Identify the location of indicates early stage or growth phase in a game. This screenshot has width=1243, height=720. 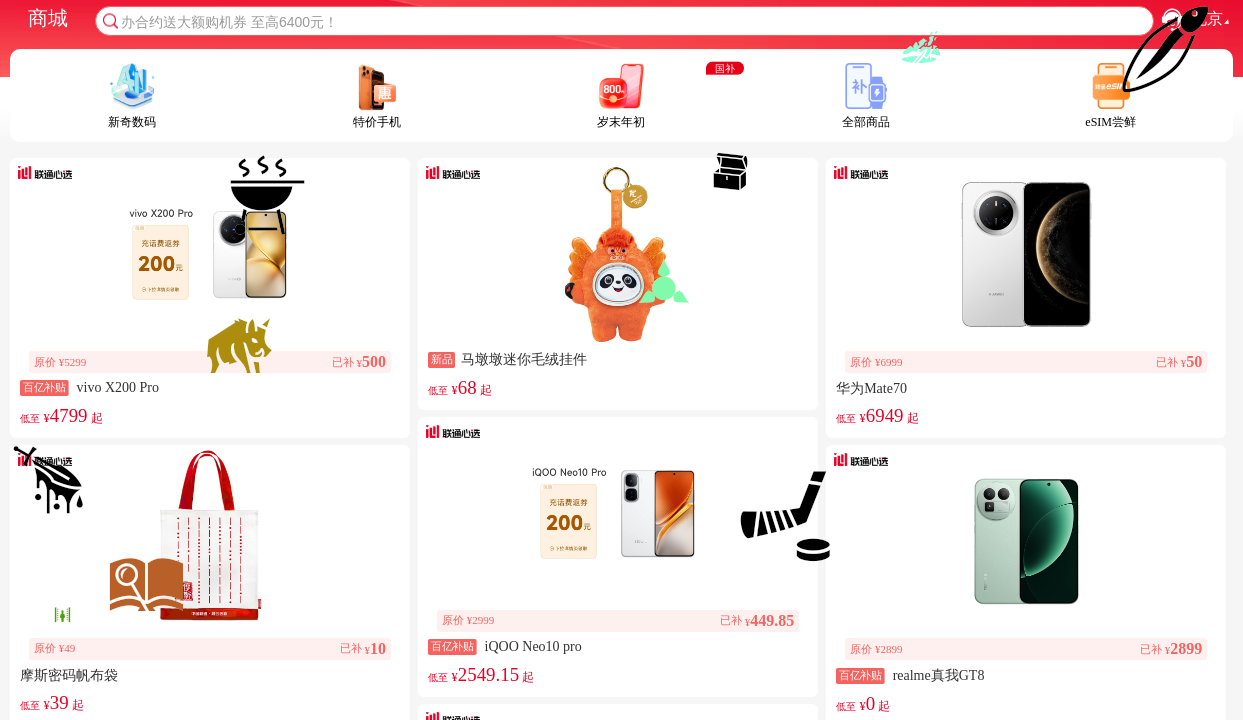
(1165, 47).